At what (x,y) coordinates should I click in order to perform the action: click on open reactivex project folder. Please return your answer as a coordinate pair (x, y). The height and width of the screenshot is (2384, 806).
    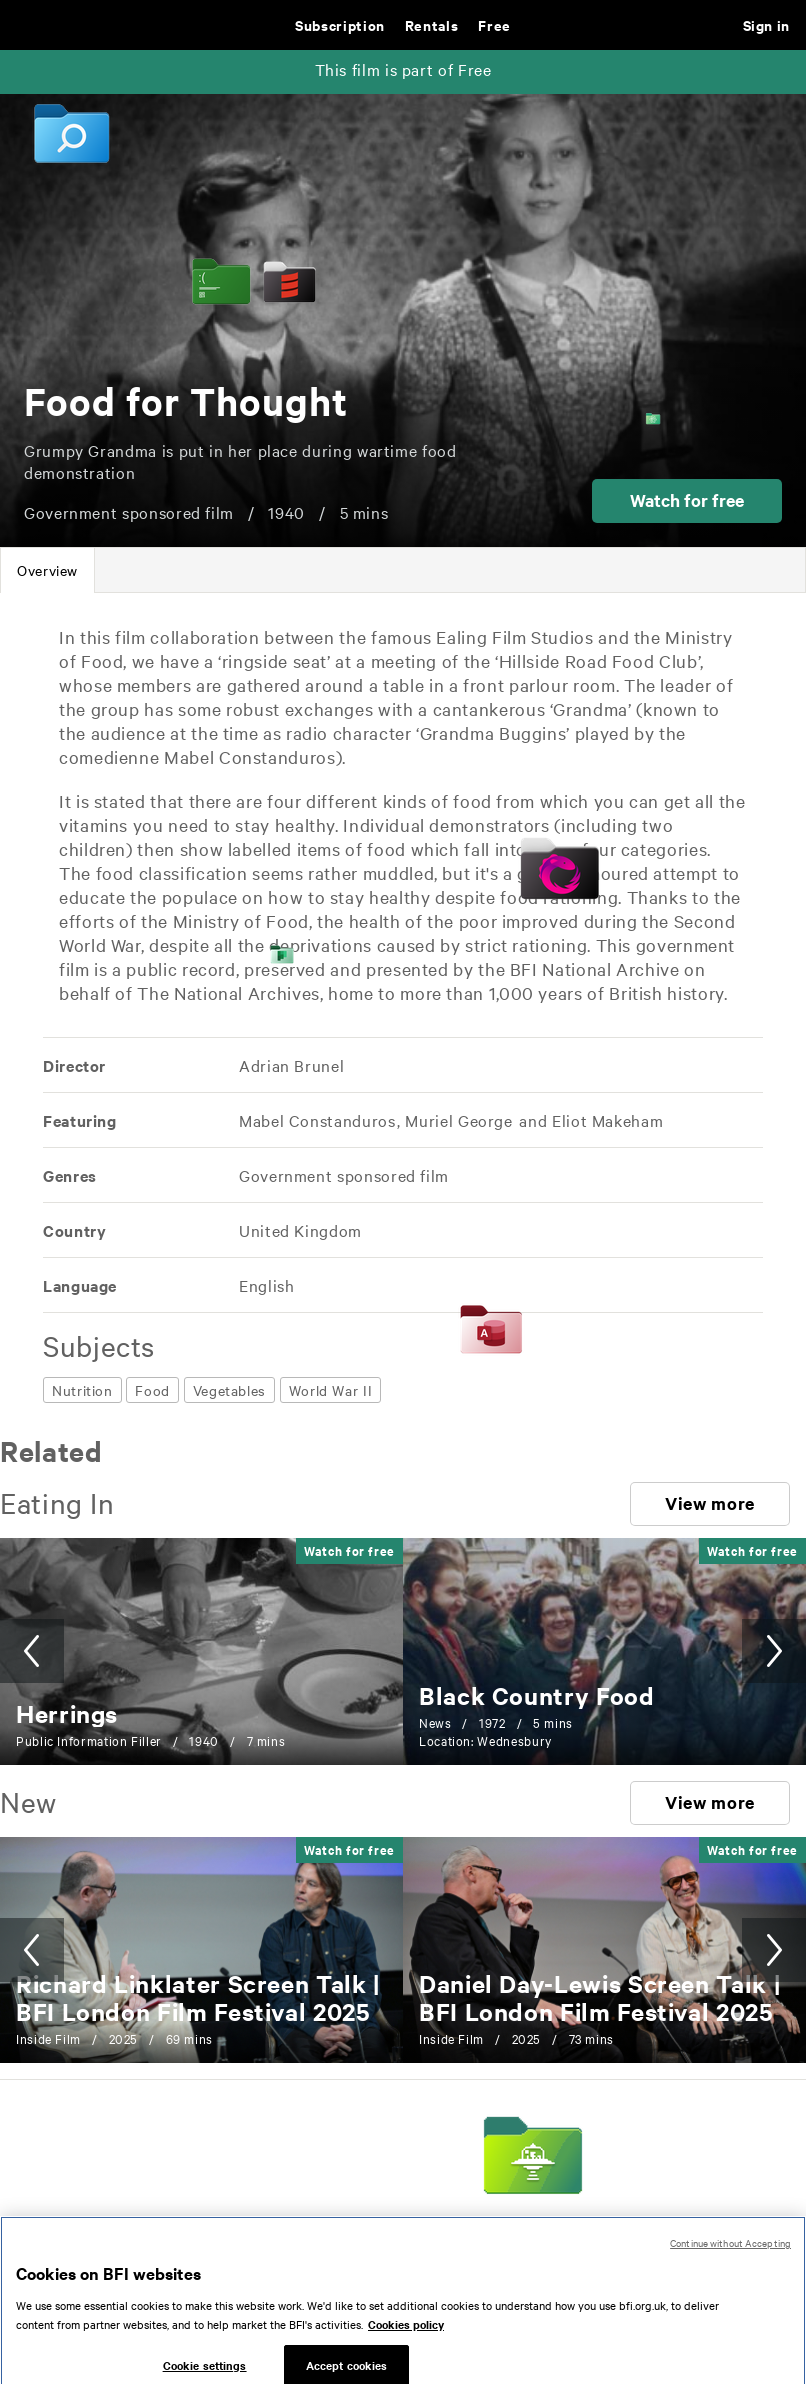
    Looking at the image, I should click on (559, 870).